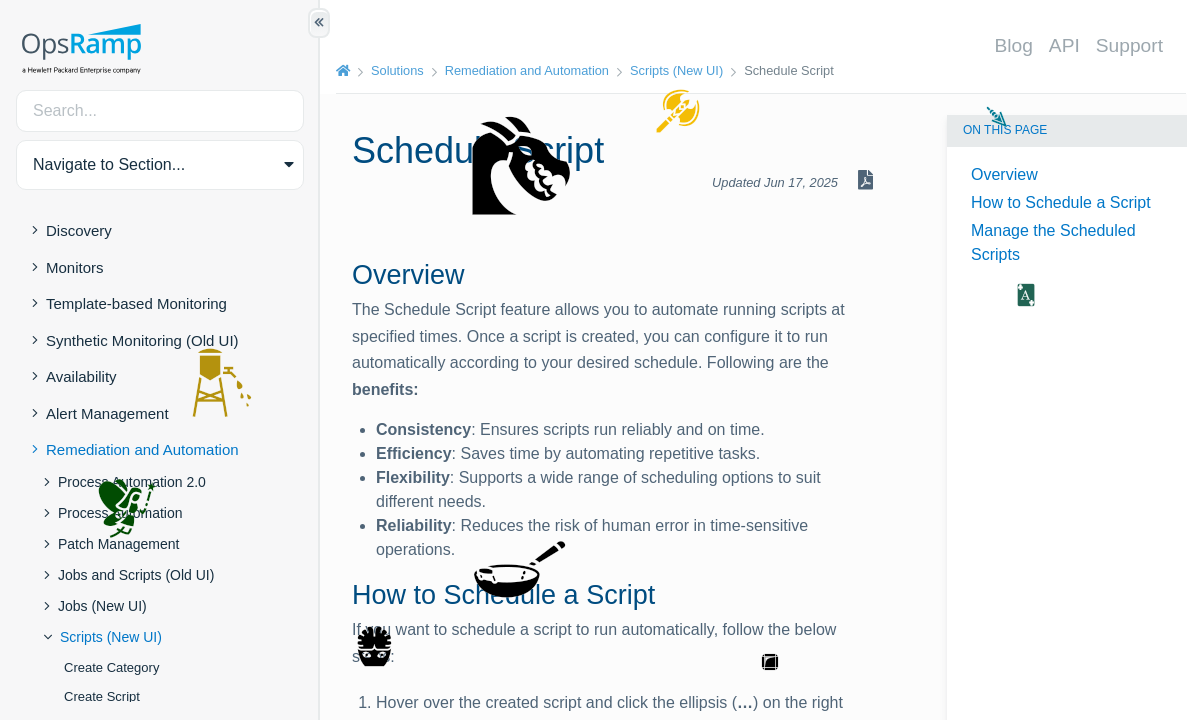 Image resolution: width=1187 pixels, height=720 pixels. What do you see at coordinates (678, 110) in the screenshot?
I see `select axe weapon or tool` at bounding box center [678, 110].